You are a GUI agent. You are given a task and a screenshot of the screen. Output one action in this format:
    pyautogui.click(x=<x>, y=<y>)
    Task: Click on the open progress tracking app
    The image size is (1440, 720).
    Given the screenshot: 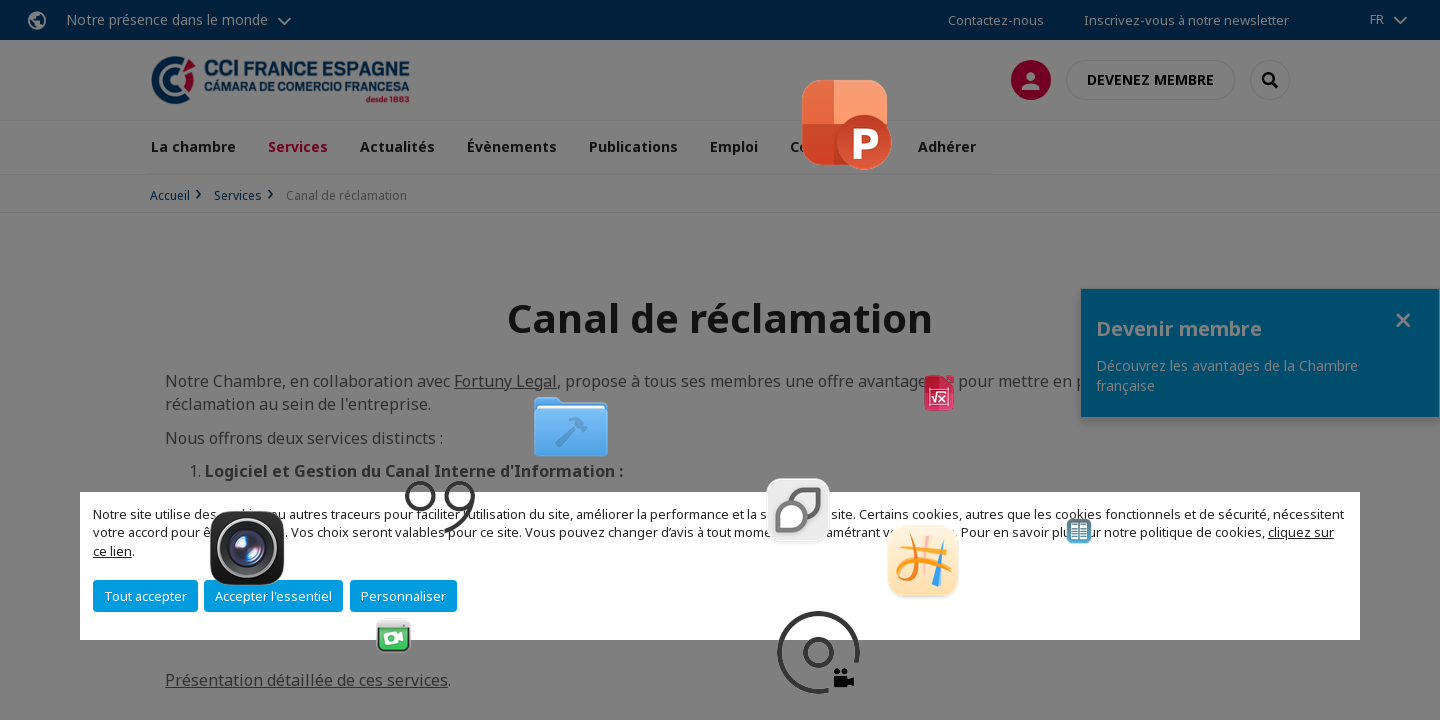 What is the action you would take?
    pyautogui.click(x=1079, y=531)
    